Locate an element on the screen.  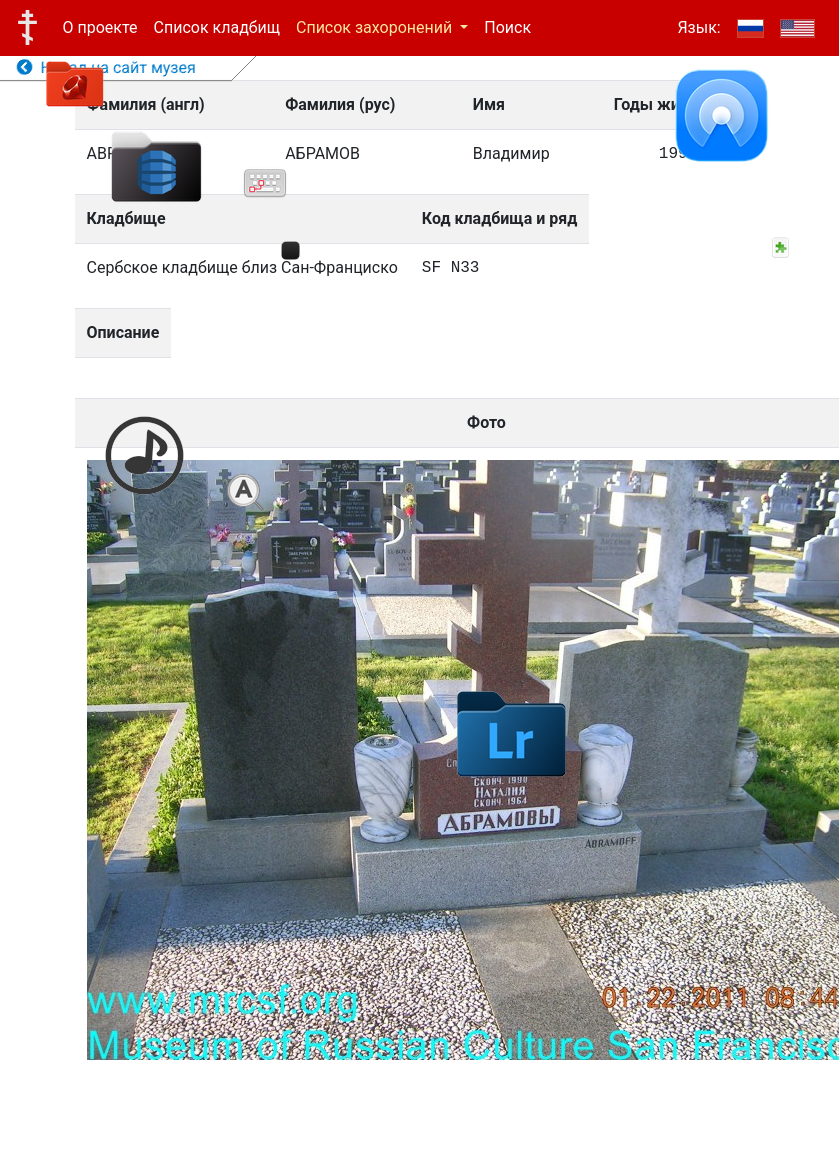
open airdrop to share files with nearby devices is located at coordinates (721, 115).